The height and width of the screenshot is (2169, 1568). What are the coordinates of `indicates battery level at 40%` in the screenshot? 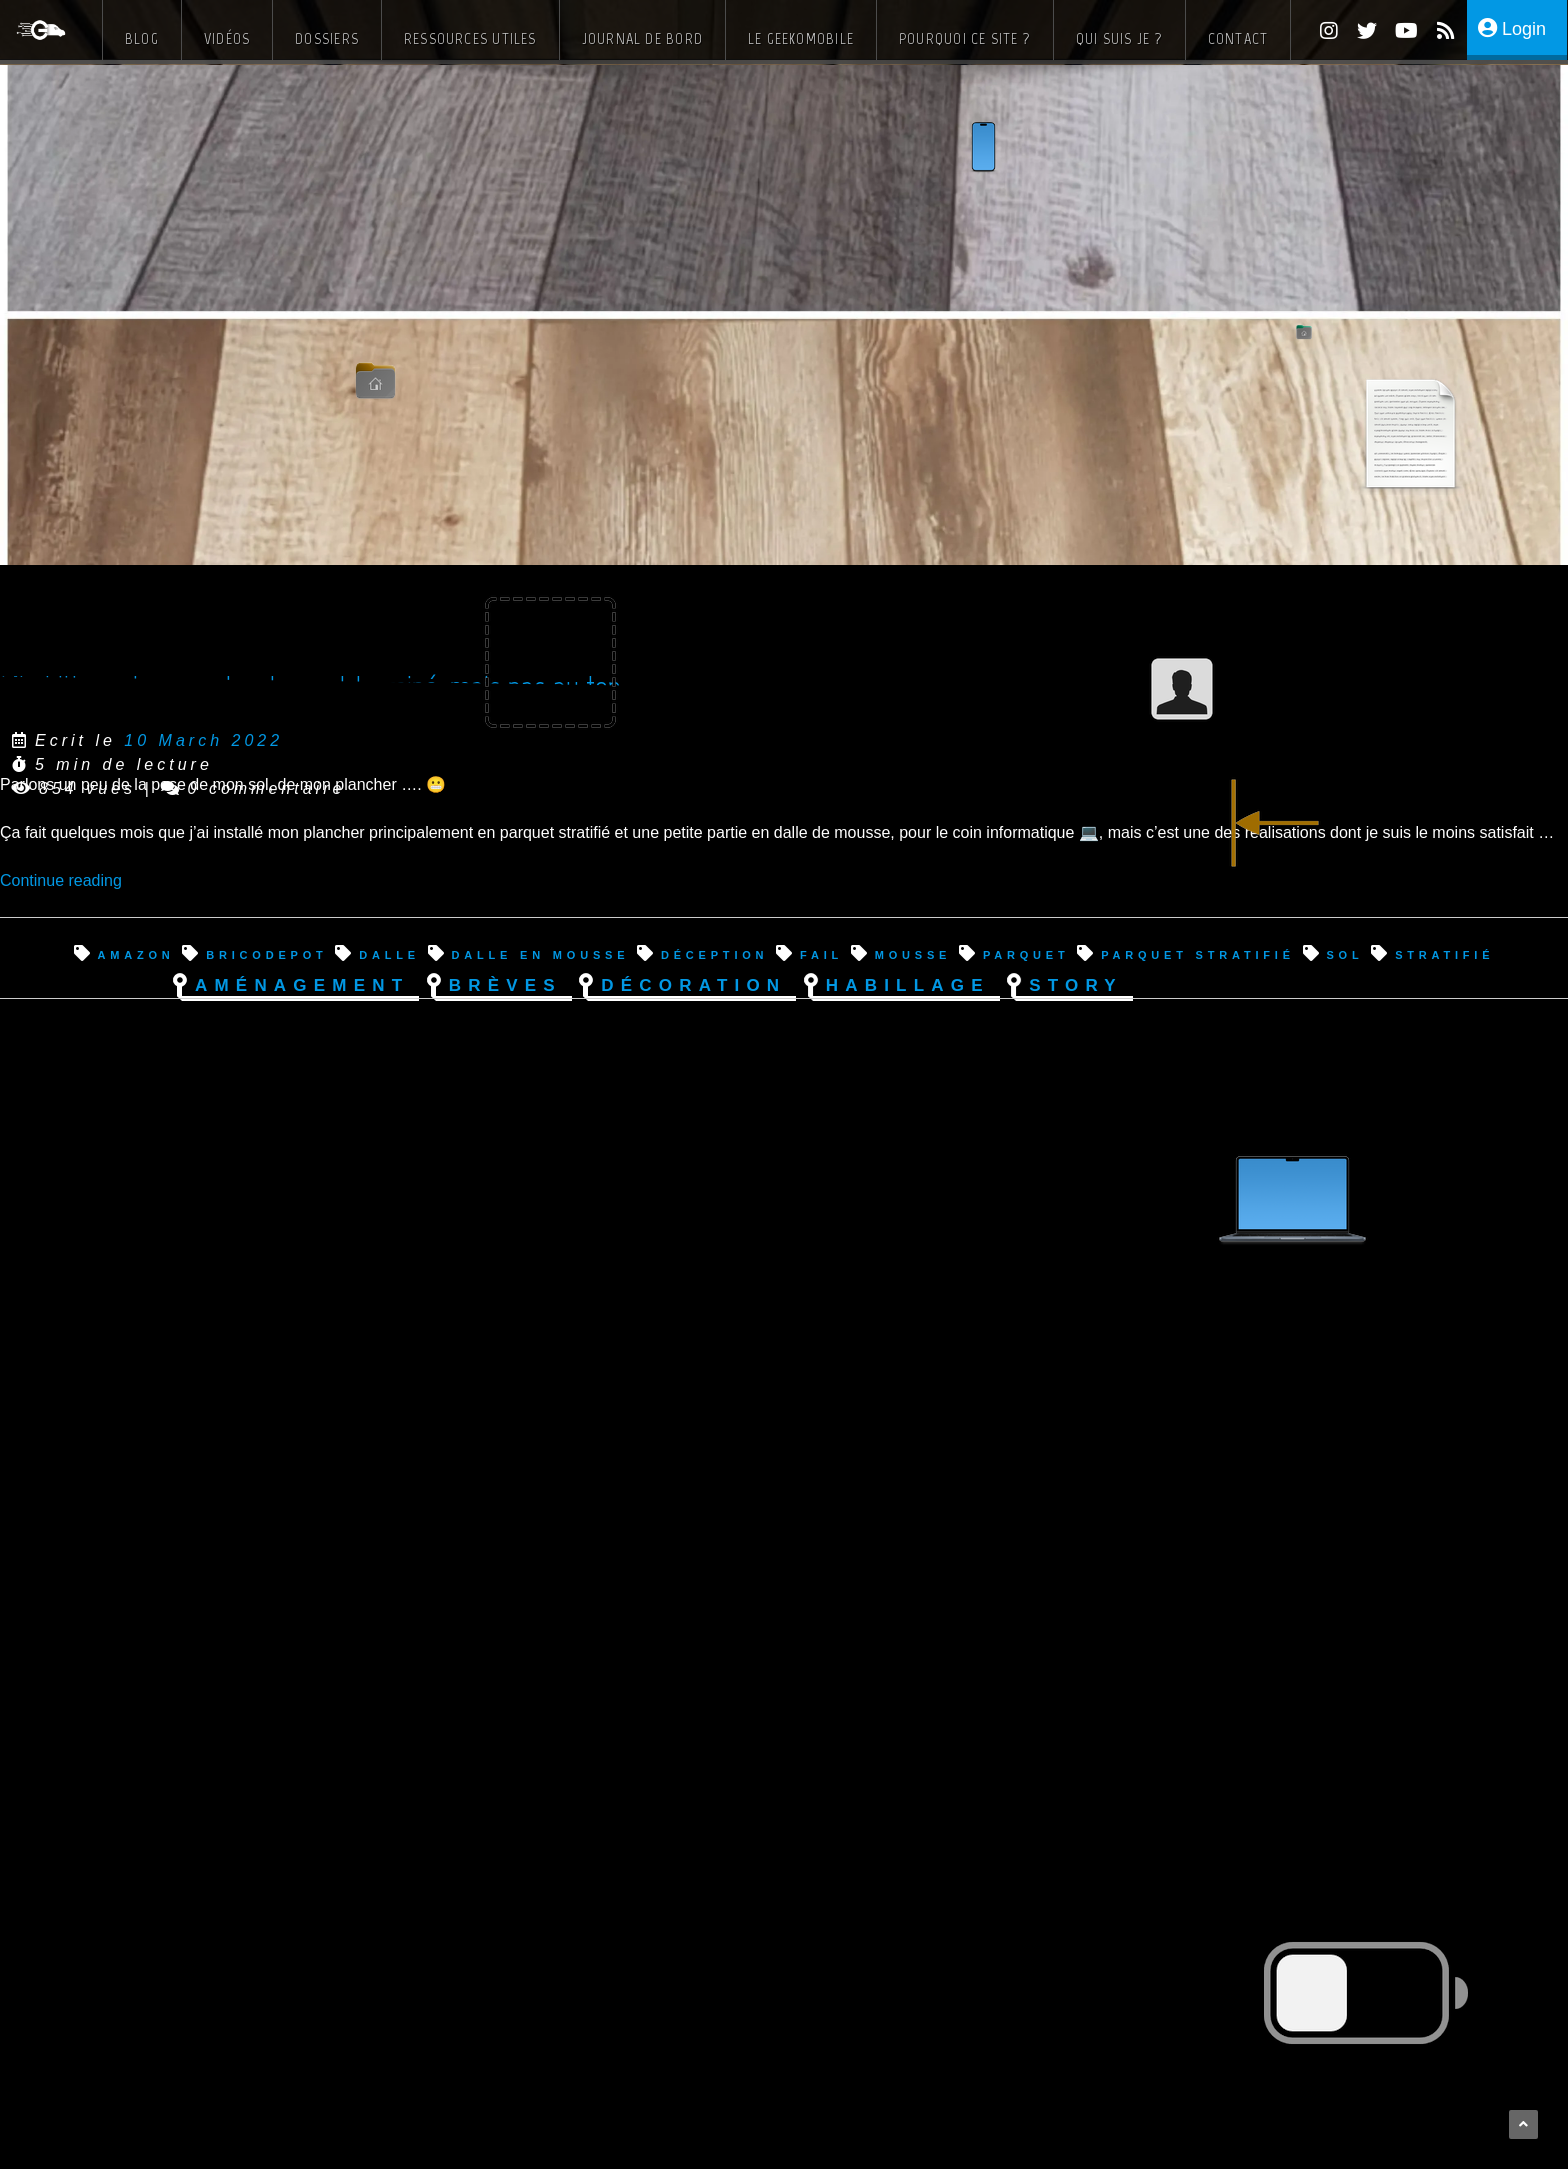 It's located at (1366, 1993).